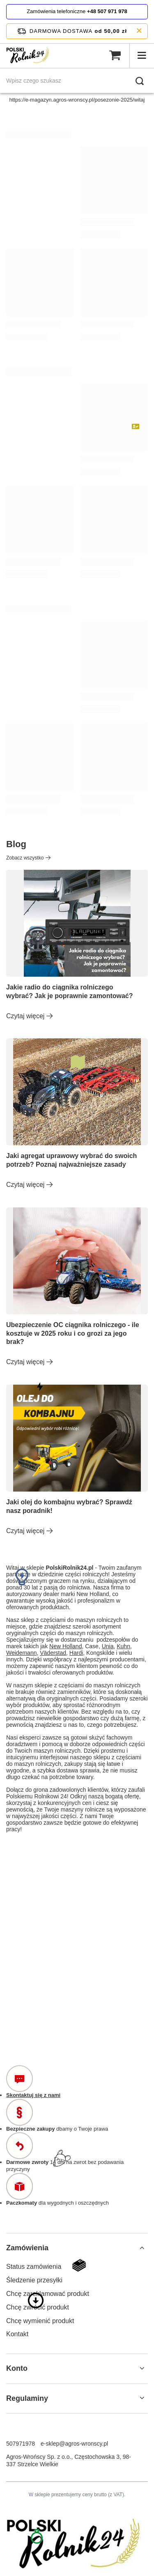 The image size is (154, 2576). Describe the element at coordinates (37, 2537) in the screenshot. I see `access jewelry or luxury shopping category` at that location.